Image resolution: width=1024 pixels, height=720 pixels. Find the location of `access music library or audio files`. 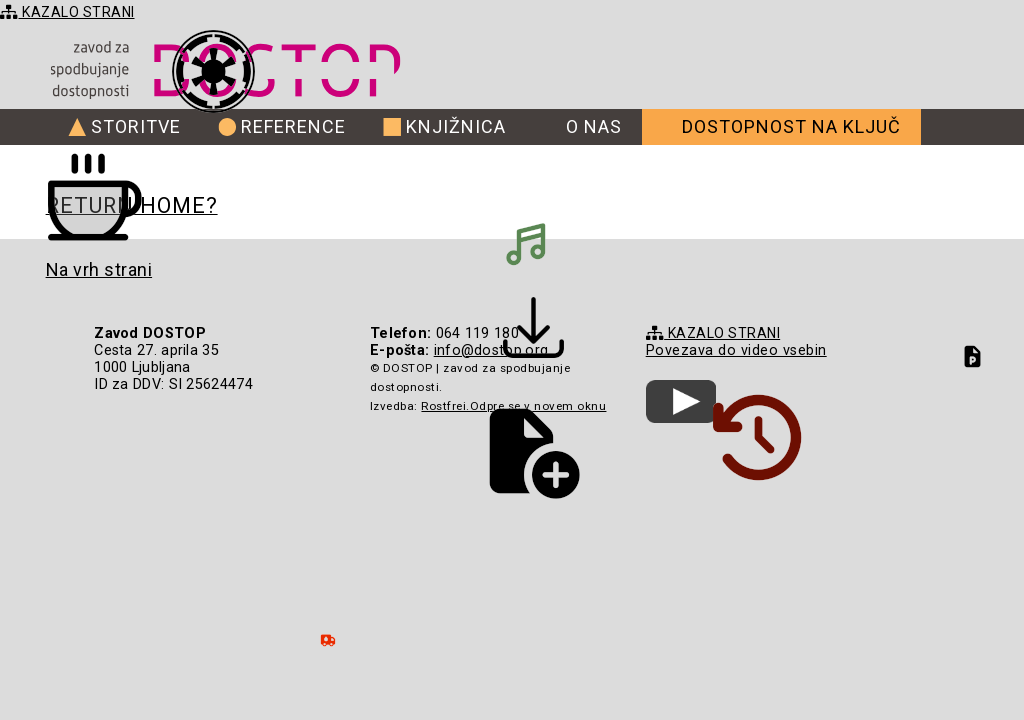

access music library or audio files is located at coordinates (528, 245).